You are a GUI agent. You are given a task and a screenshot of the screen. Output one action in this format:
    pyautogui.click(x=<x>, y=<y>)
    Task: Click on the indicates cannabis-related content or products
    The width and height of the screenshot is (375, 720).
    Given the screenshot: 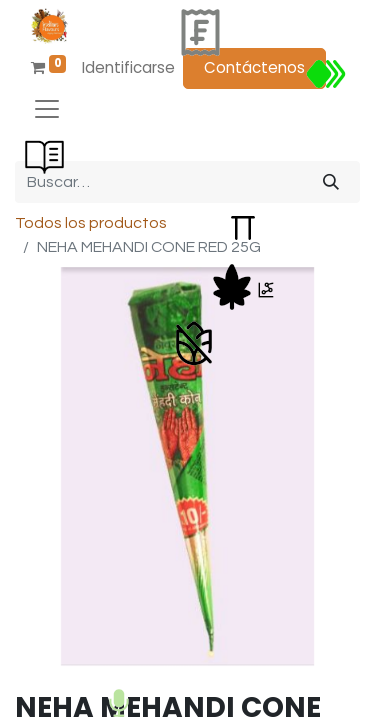 What is the action you would take?
    pyautogui.click(x=232, y=287)
    